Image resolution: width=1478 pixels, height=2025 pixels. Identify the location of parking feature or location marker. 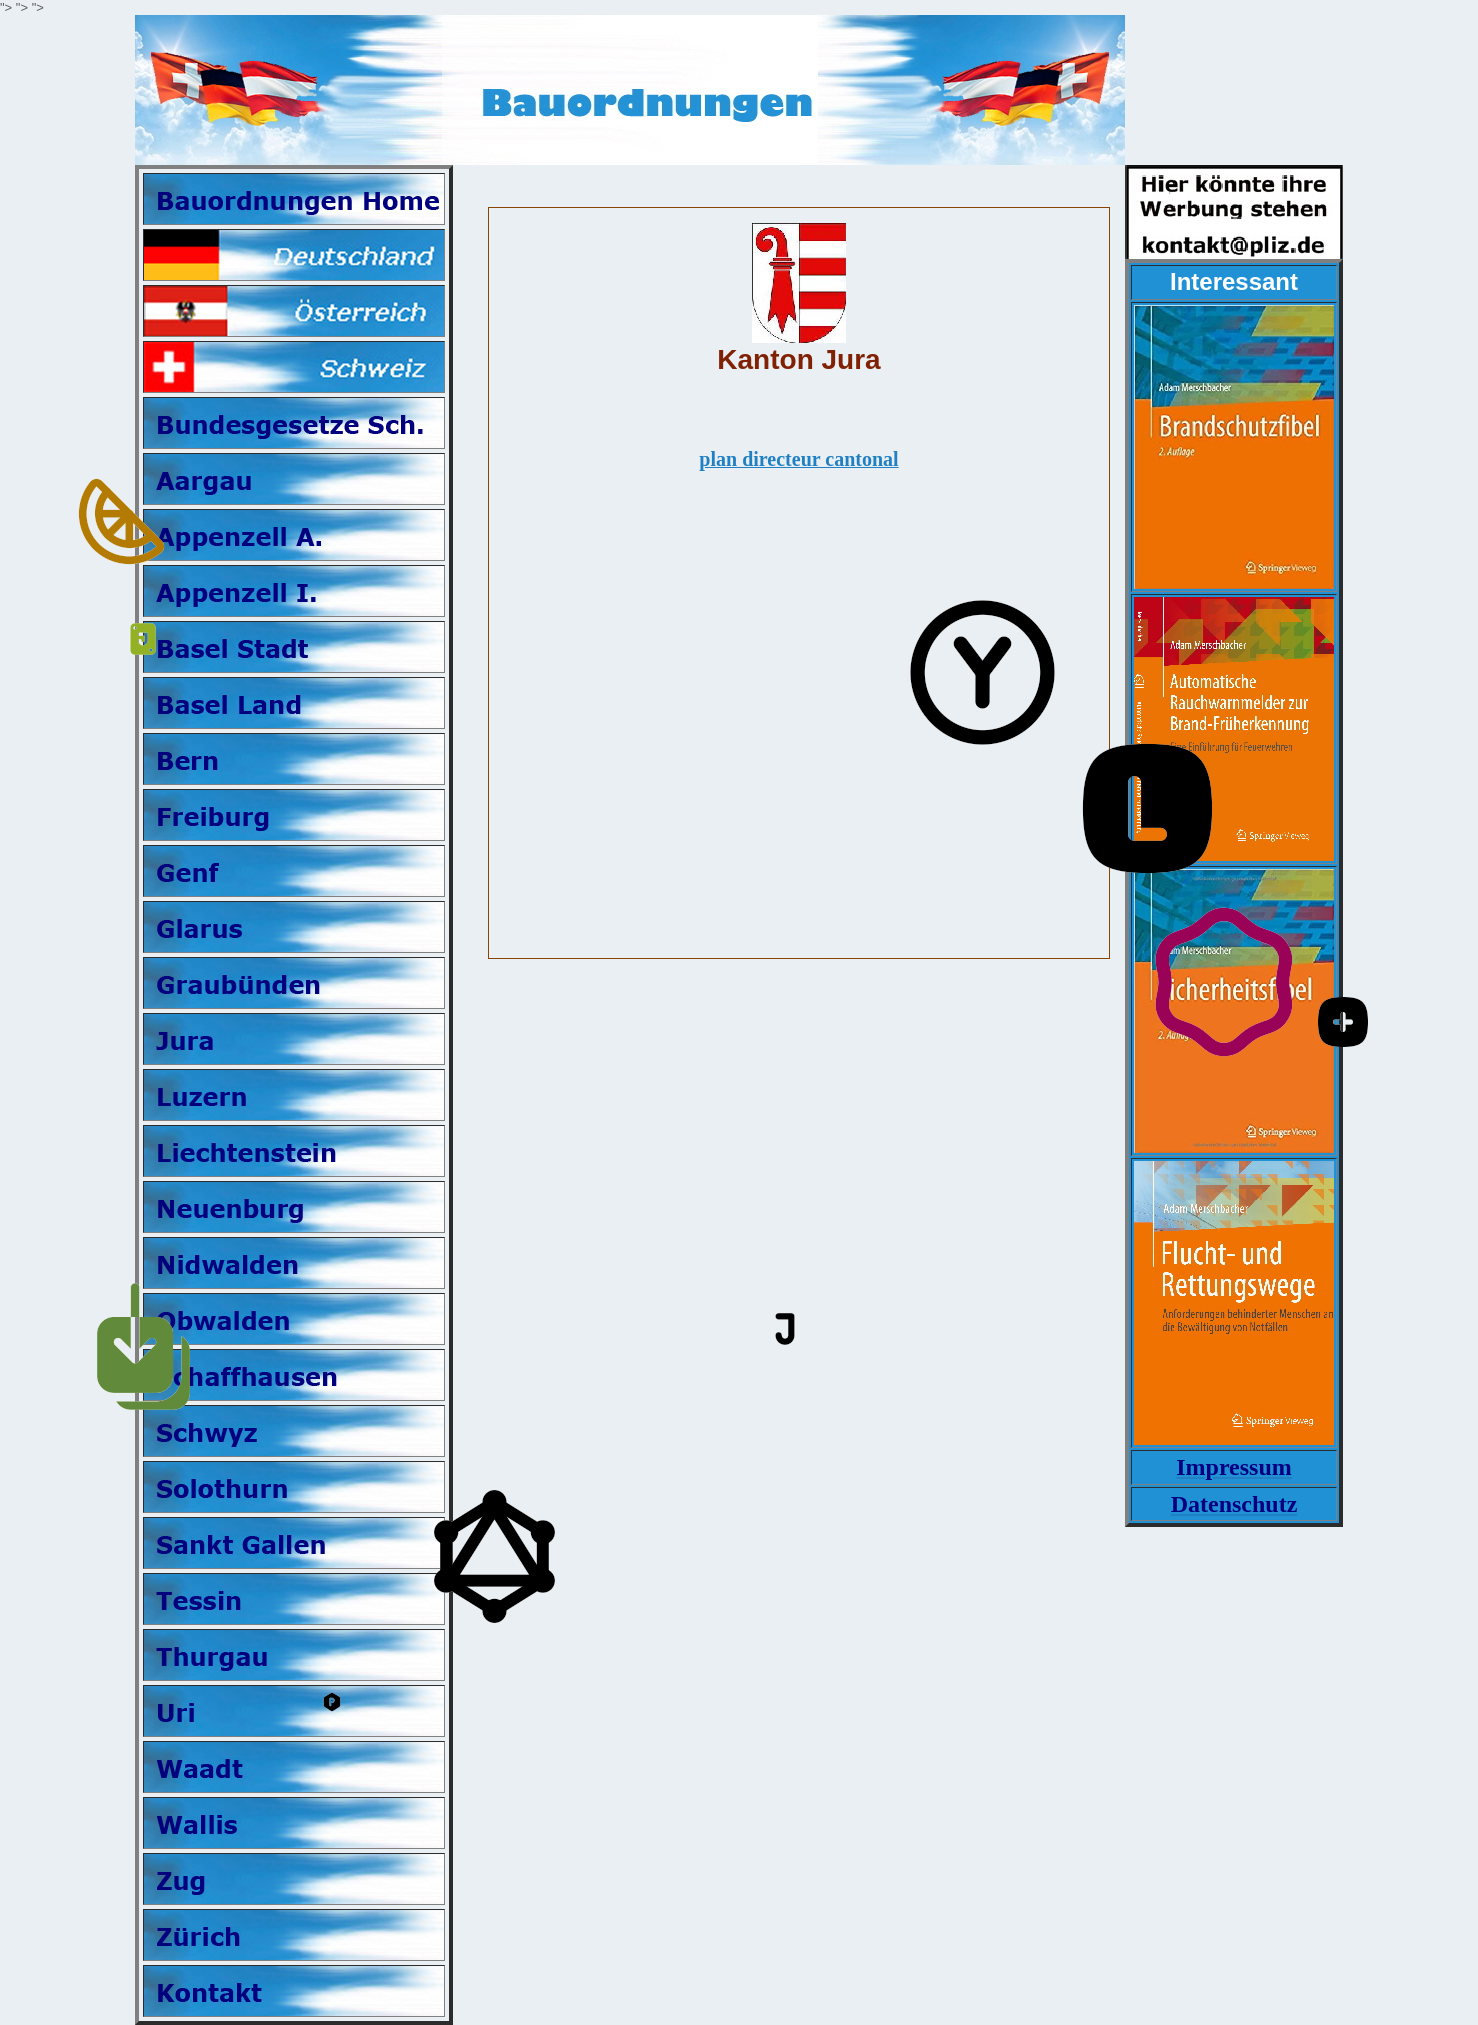
(332, 1702).